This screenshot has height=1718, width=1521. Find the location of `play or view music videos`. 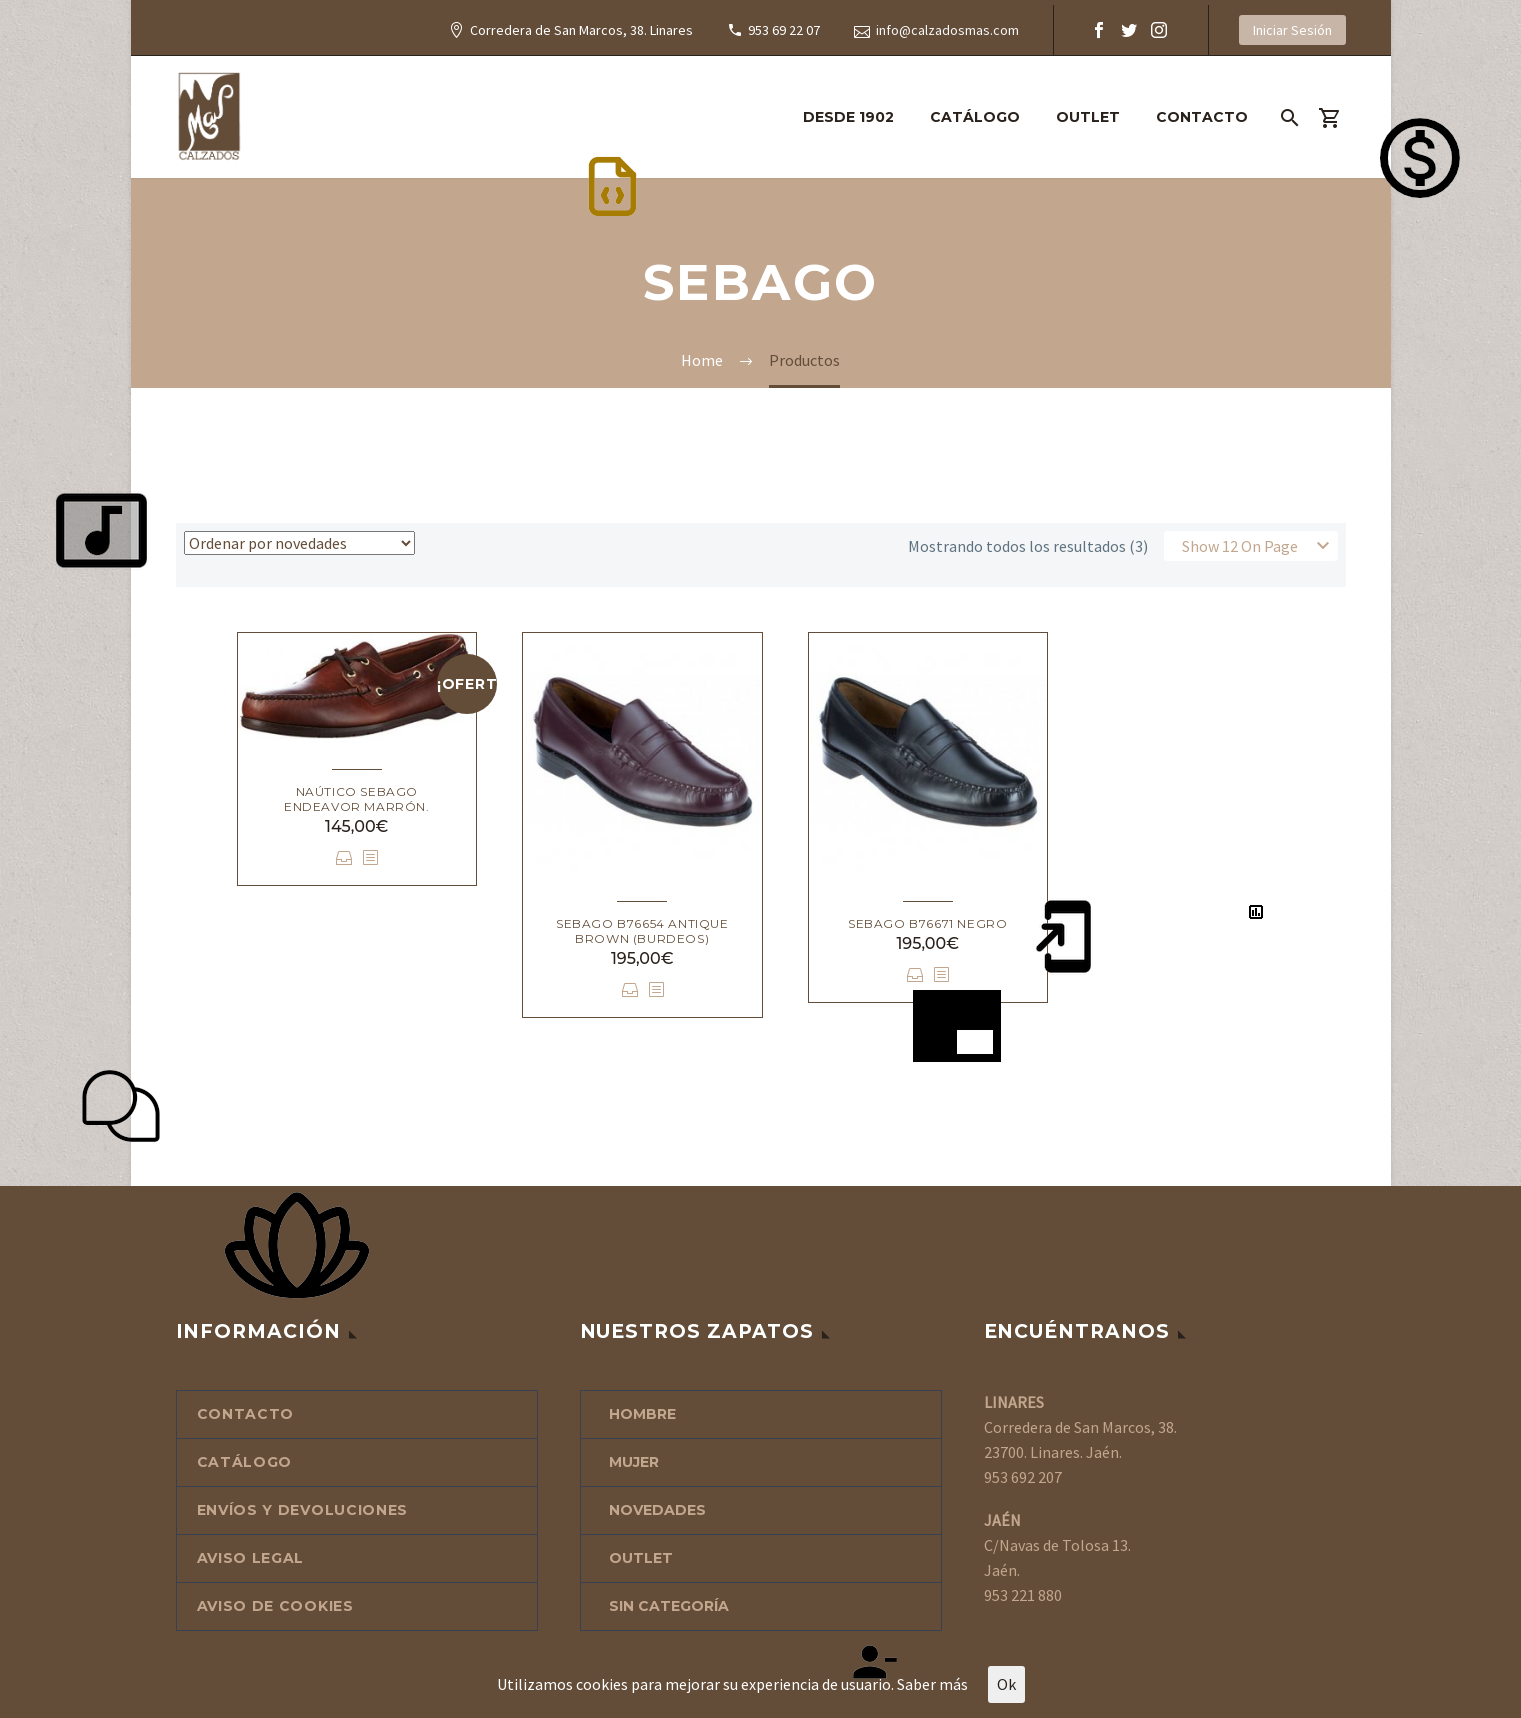

play or view music videos is located at coordinates (101, 530).